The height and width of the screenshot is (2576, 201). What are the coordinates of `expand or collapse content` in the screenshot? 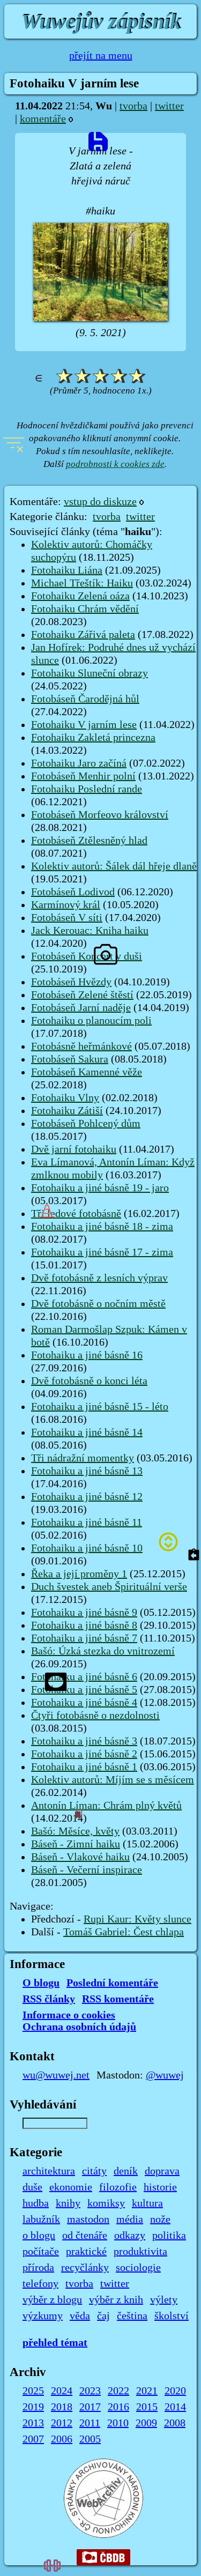 It's located at (168, 1542).